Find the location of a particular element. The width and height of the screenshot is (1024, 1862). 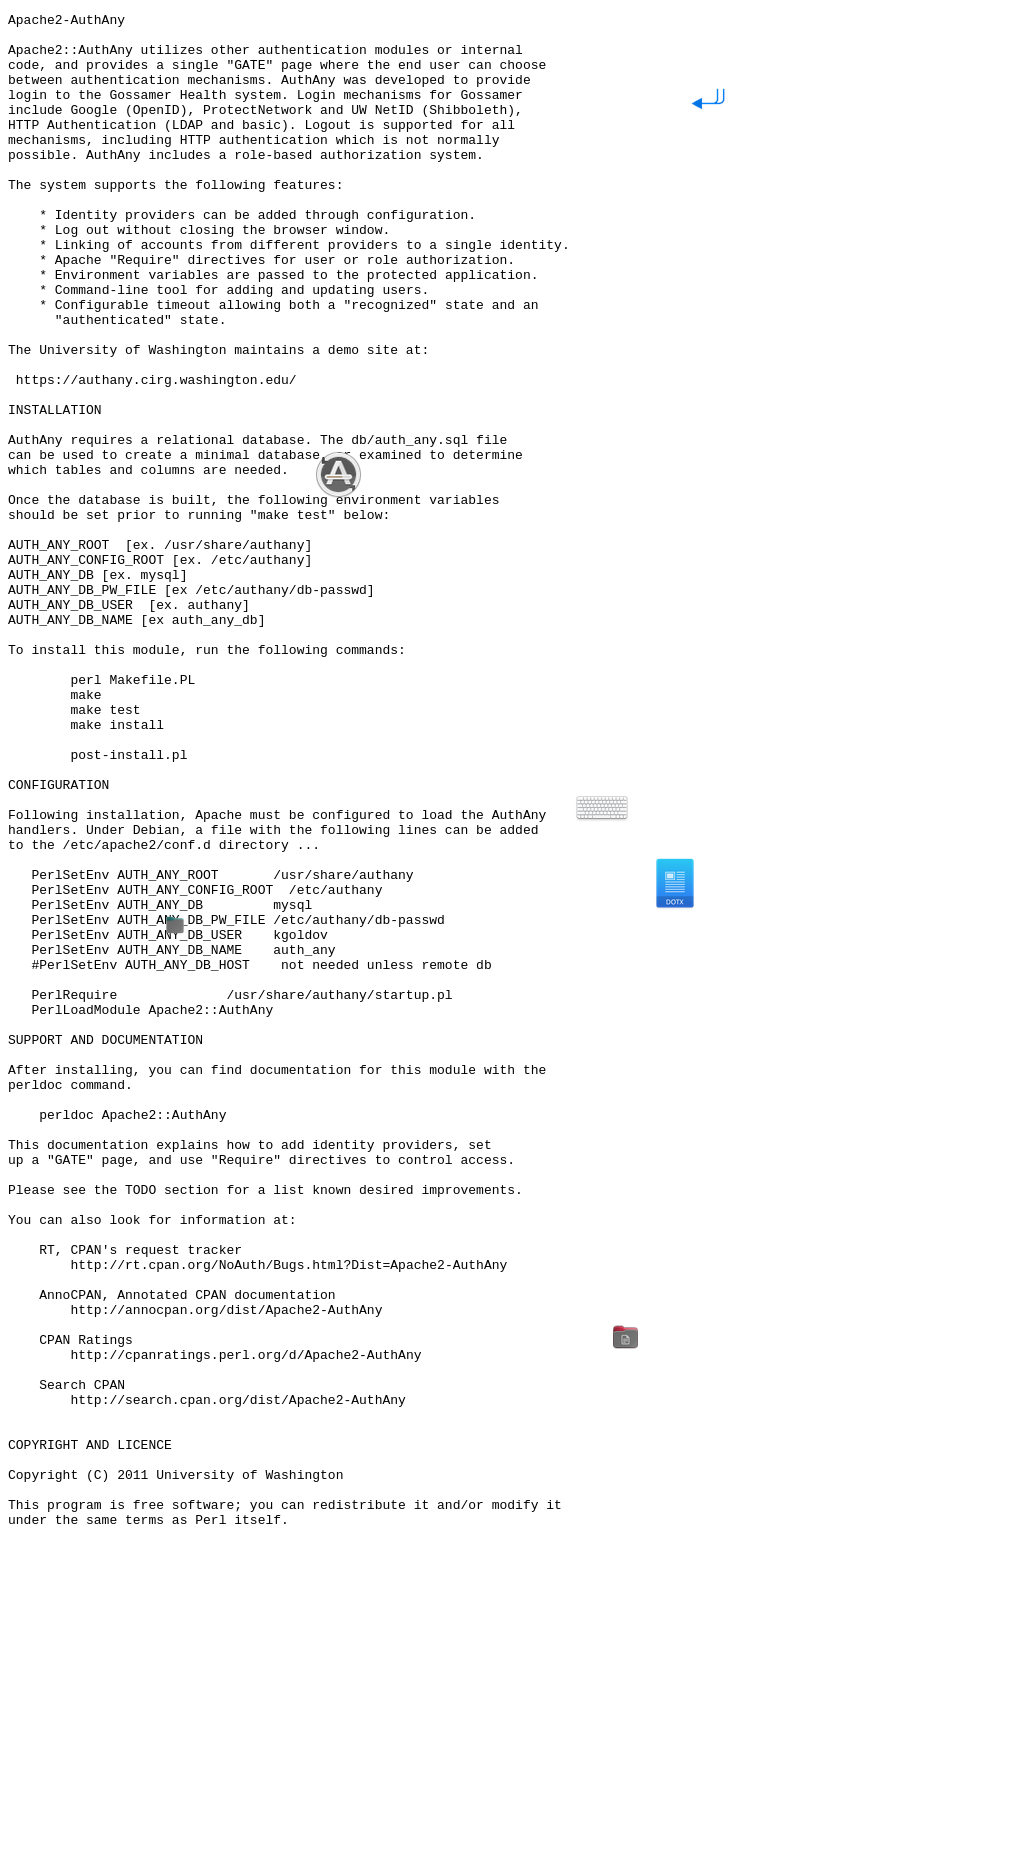

open the software updater application is located at coordinates (338, 474).